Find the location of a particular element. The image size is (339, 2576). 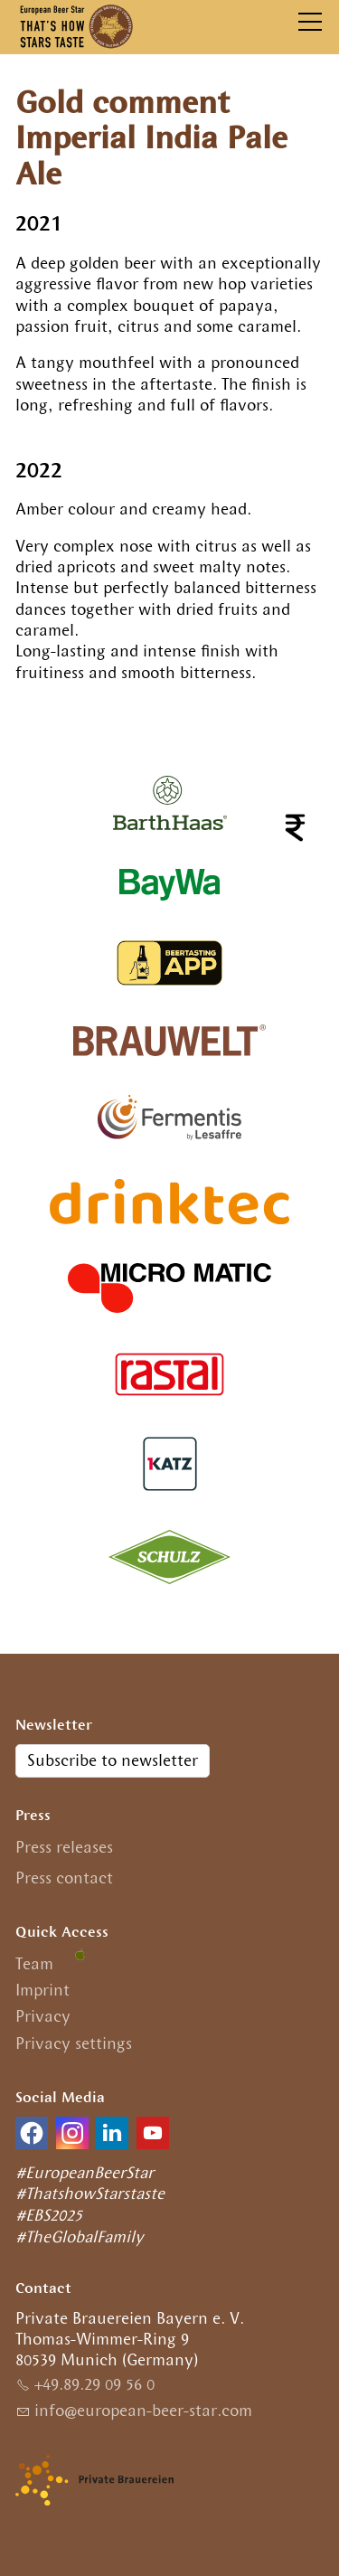

Apple company logo is located at coordinates (80, 1954).